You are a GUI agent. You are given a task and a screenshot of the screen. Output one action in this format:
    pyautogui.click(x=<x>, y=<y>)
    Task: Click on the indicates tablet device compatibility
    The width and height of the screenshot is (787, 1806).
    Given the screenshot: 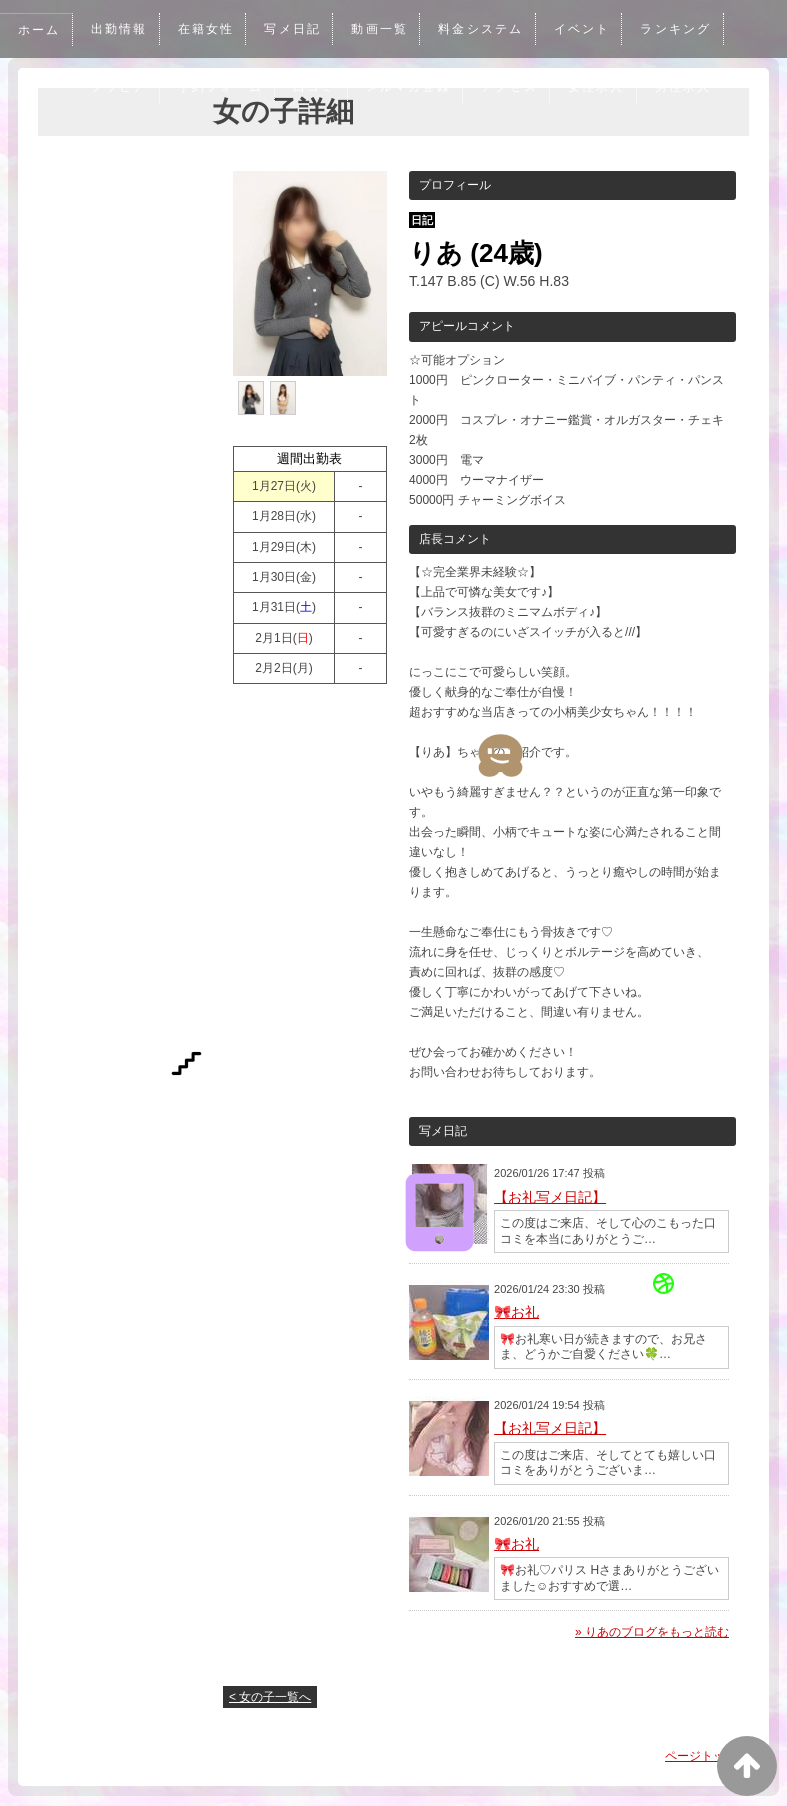 What is the action you would take?
    pyautogui.click(x=439, y=1212)
    